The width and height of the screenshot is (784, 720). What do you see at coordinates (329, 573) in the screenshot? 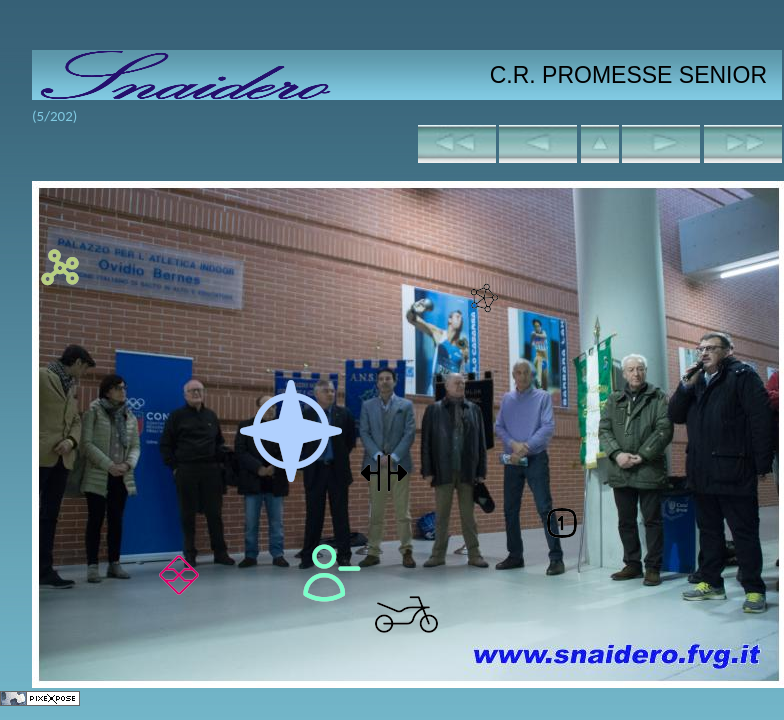
I see `remove a user or contact` at bounding box center [329, 573].